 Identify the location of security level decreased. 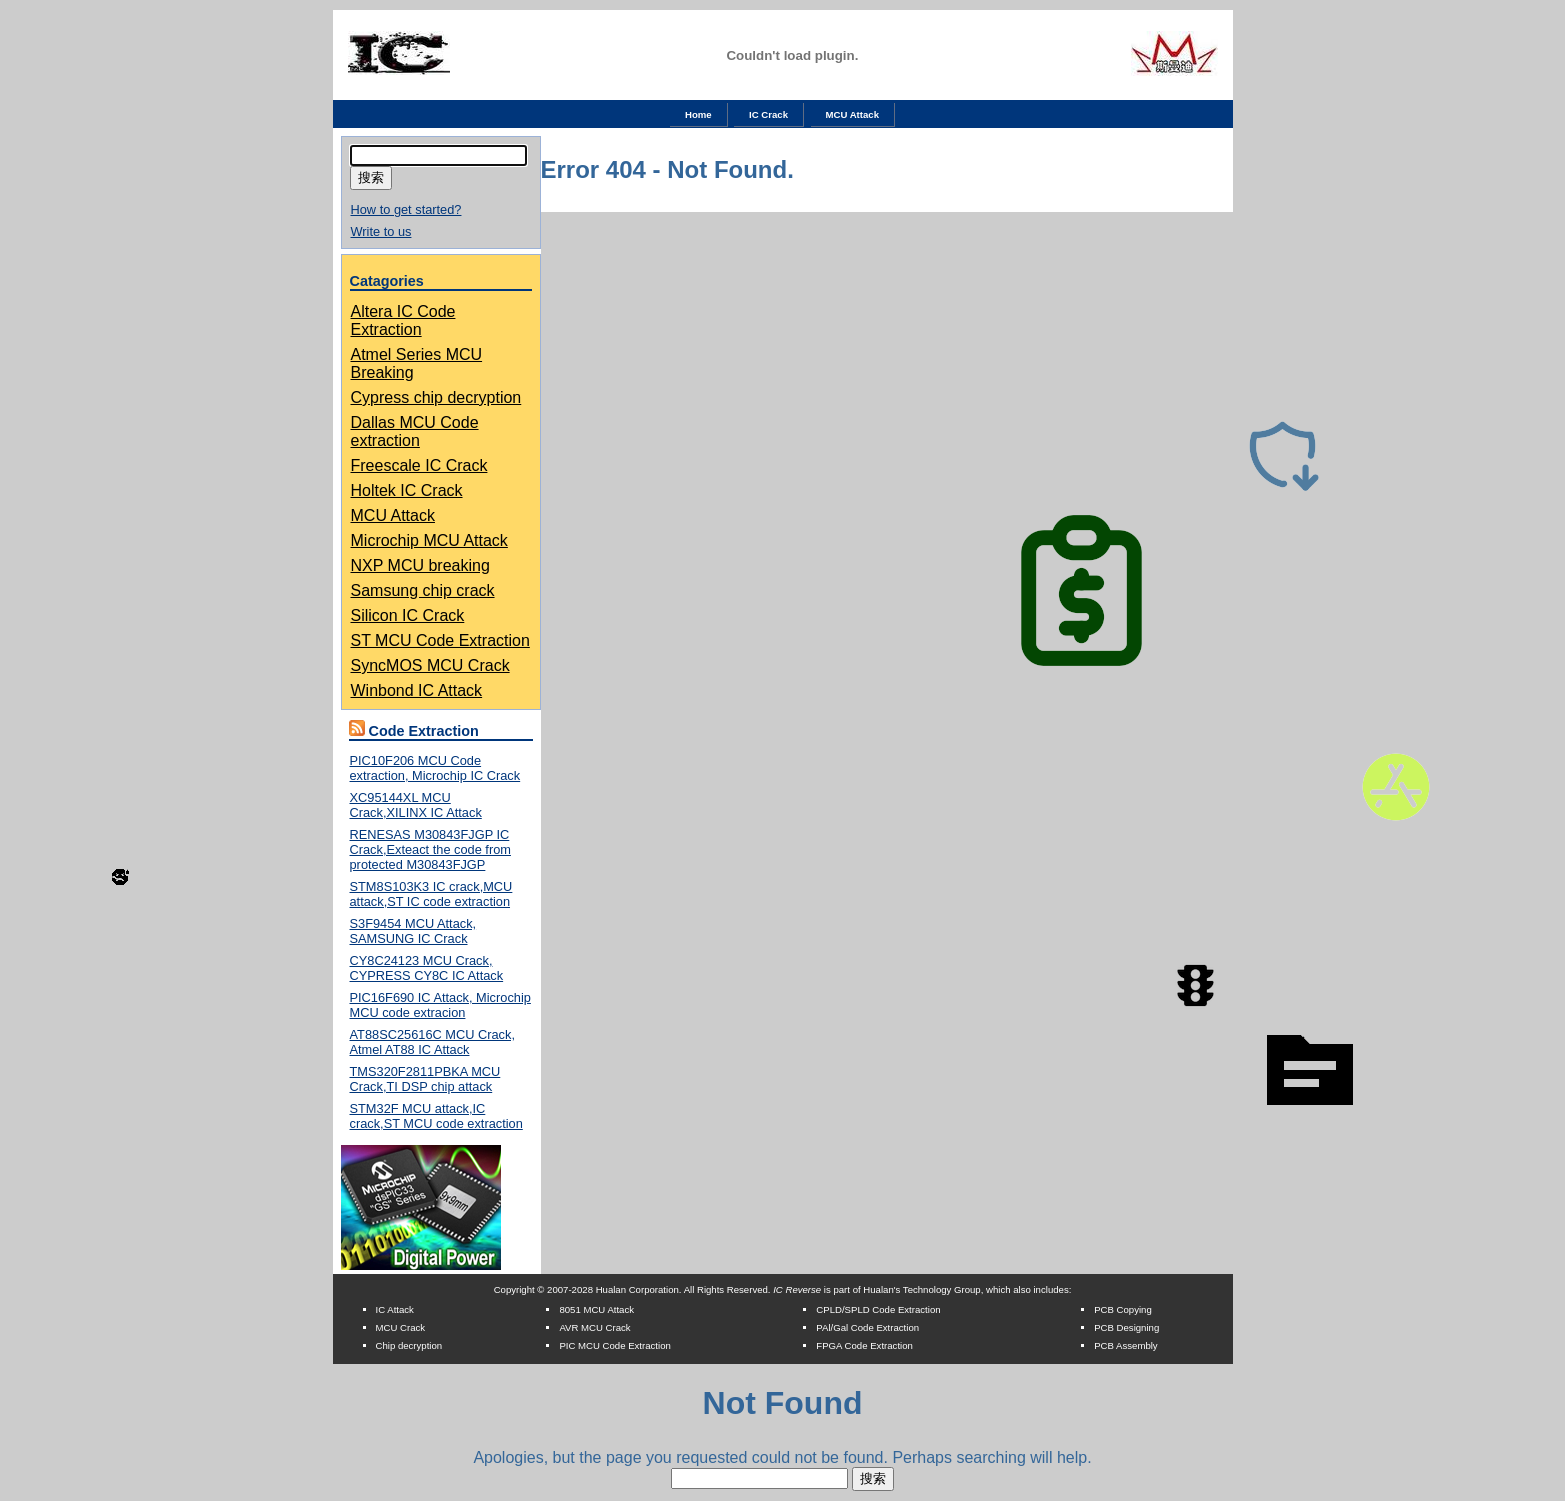
(1282, 454).